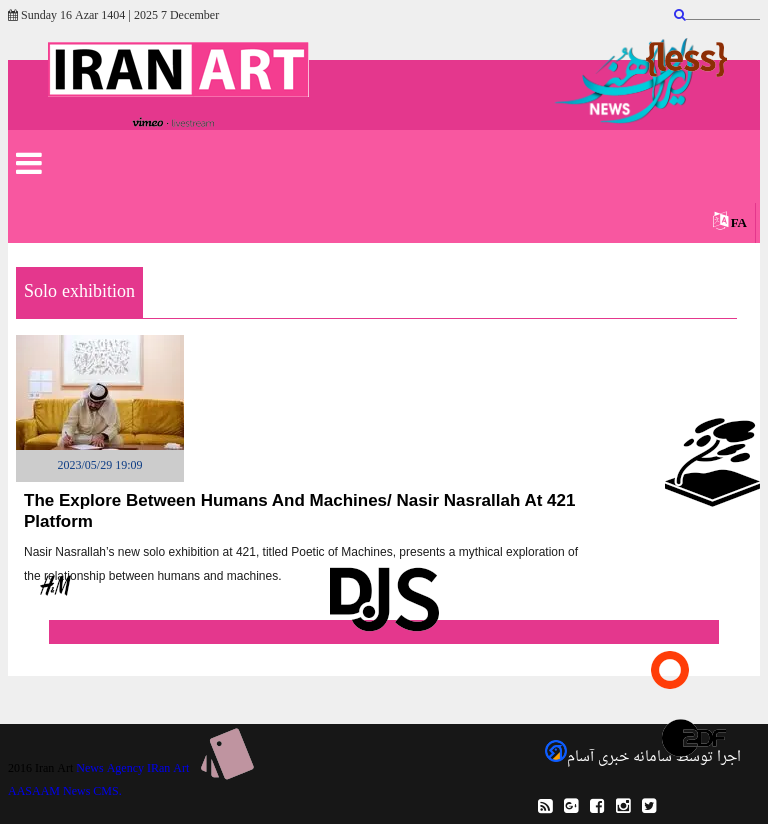 This screenshot has height=824, width=768. I want to click on open vimeo livestream app, so click(173, 122).